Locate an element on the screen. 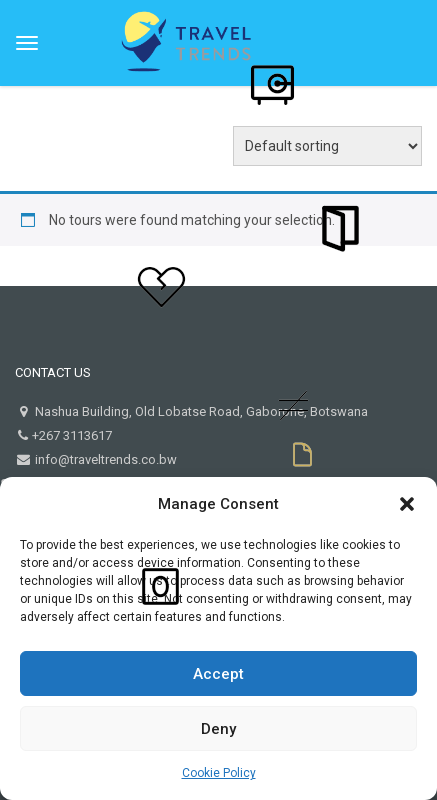 This screenshot has height=800, width=437. indicates values are not equal or mismatched is located at coordinates (293, 405).